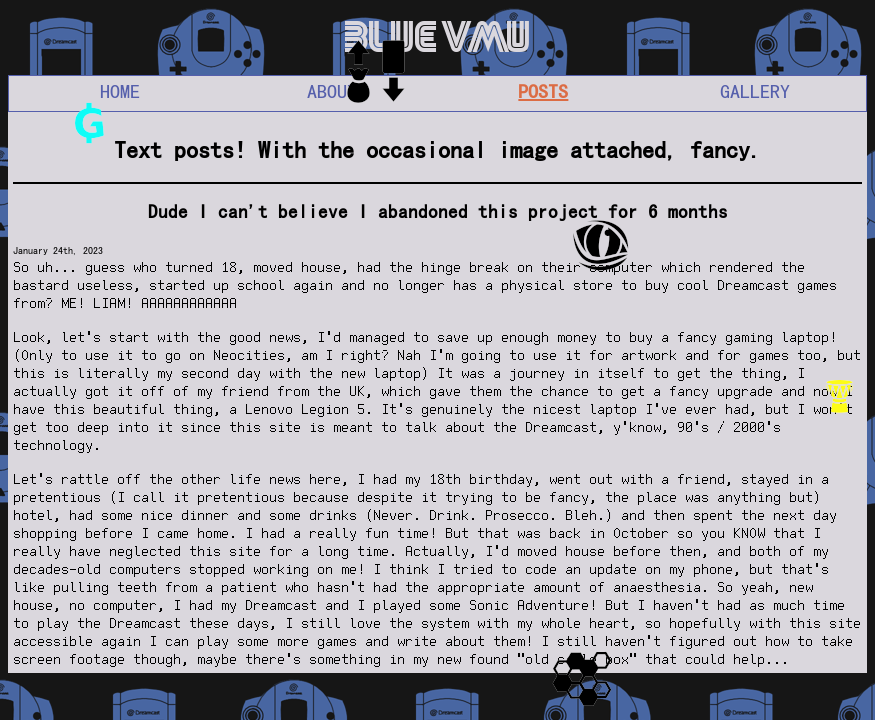  Describe the element at coordinates (839, 395) in the screenshot. I see `select djembe or african drum instrument` at that location.